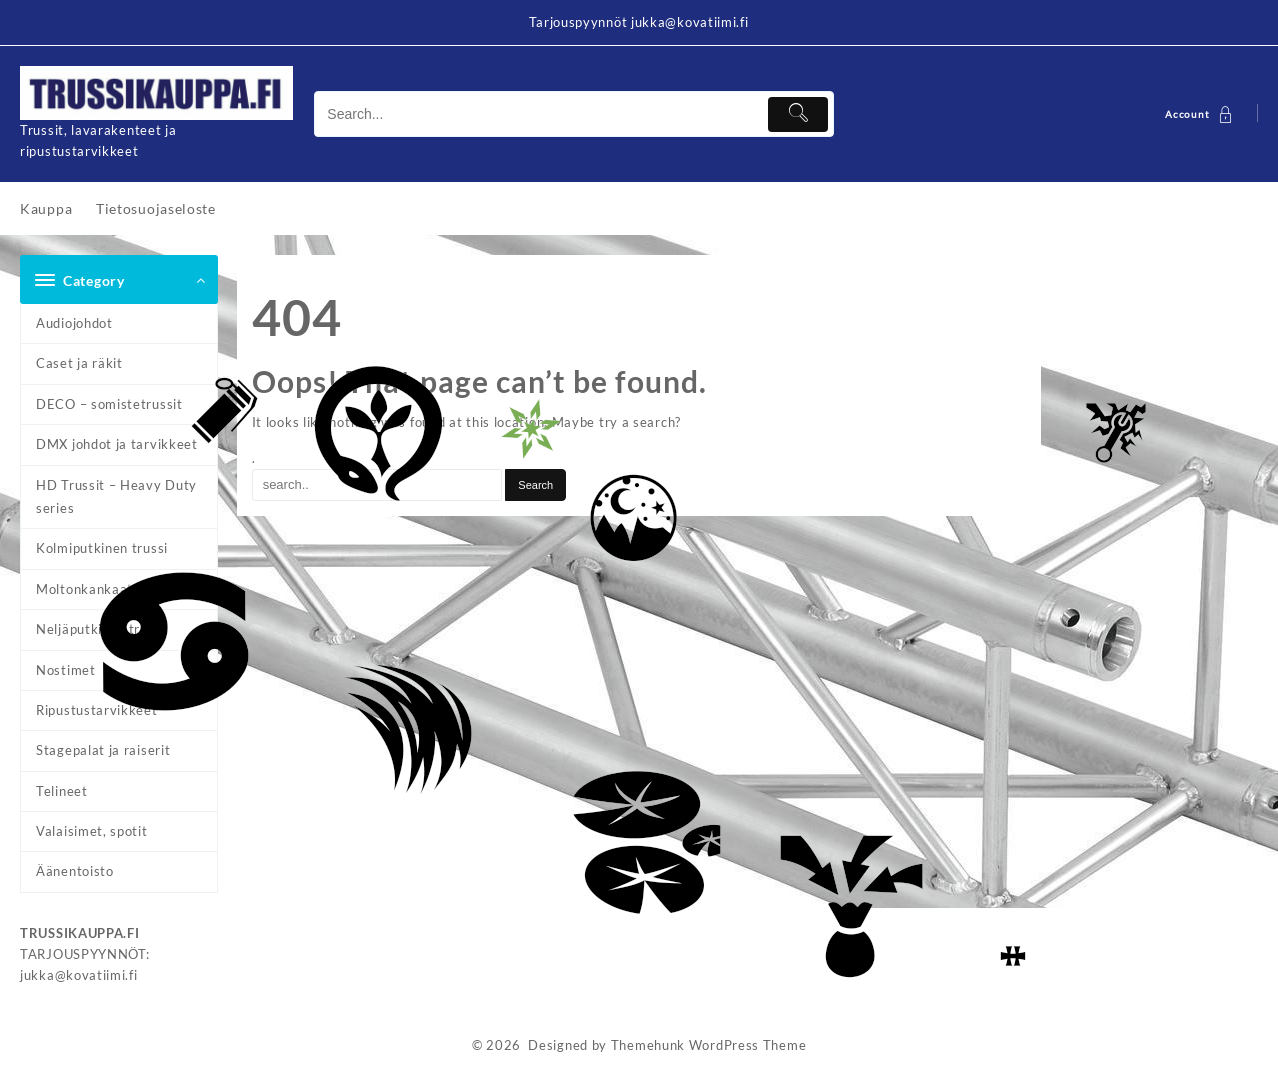  Describe the element at coordinates (224, 410) in the screenshot. I see `equip stun grenade weapon` at that location.